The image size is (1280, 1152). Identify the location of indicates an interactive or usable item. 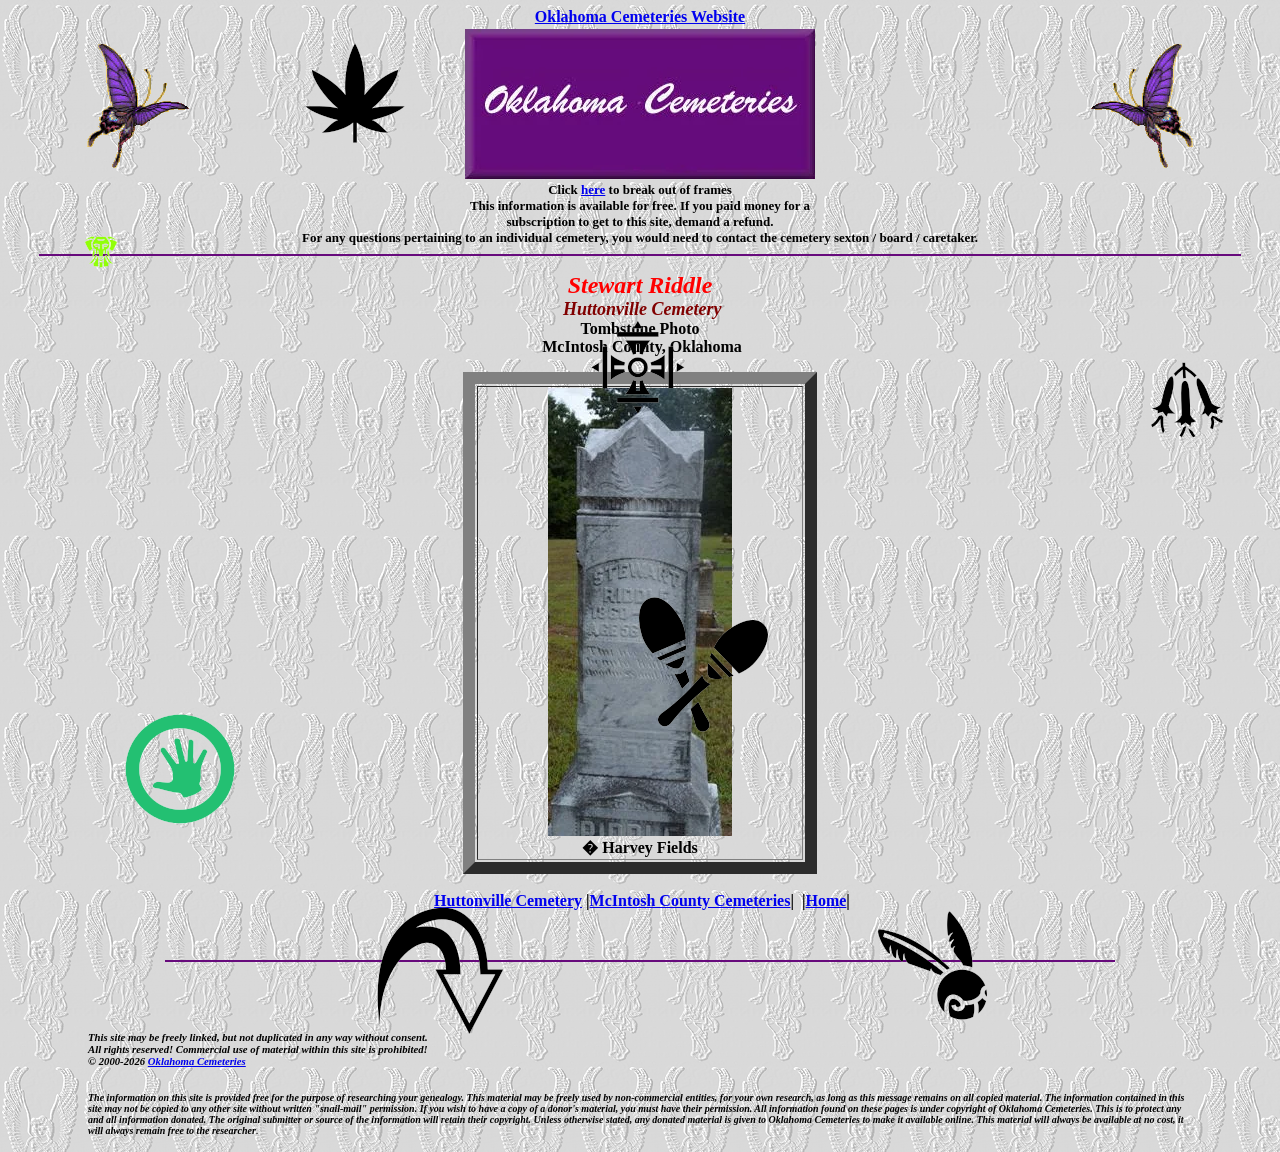
(180, 769).